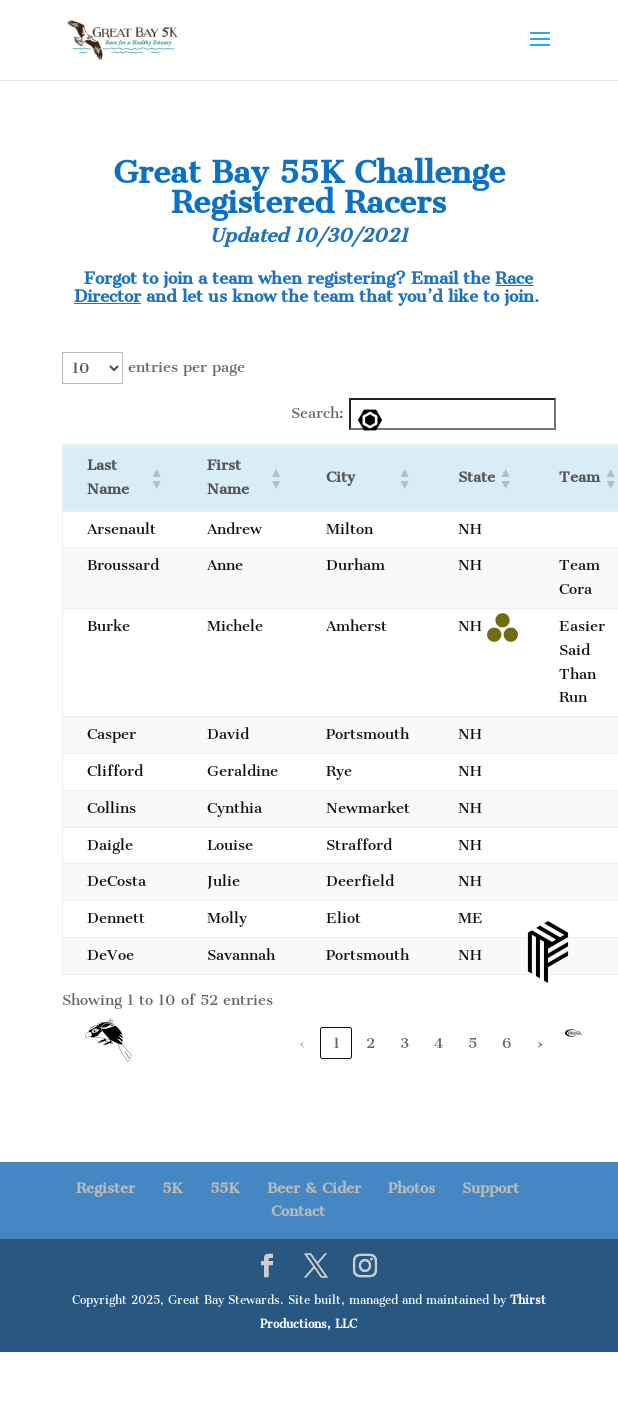 The width and height of the screenshot is (618, 1418). What do you see at coordinates (548, 952) in the screenshot?
I see `link to Pusher real-time messaging services` at bounding box center [548, 952].